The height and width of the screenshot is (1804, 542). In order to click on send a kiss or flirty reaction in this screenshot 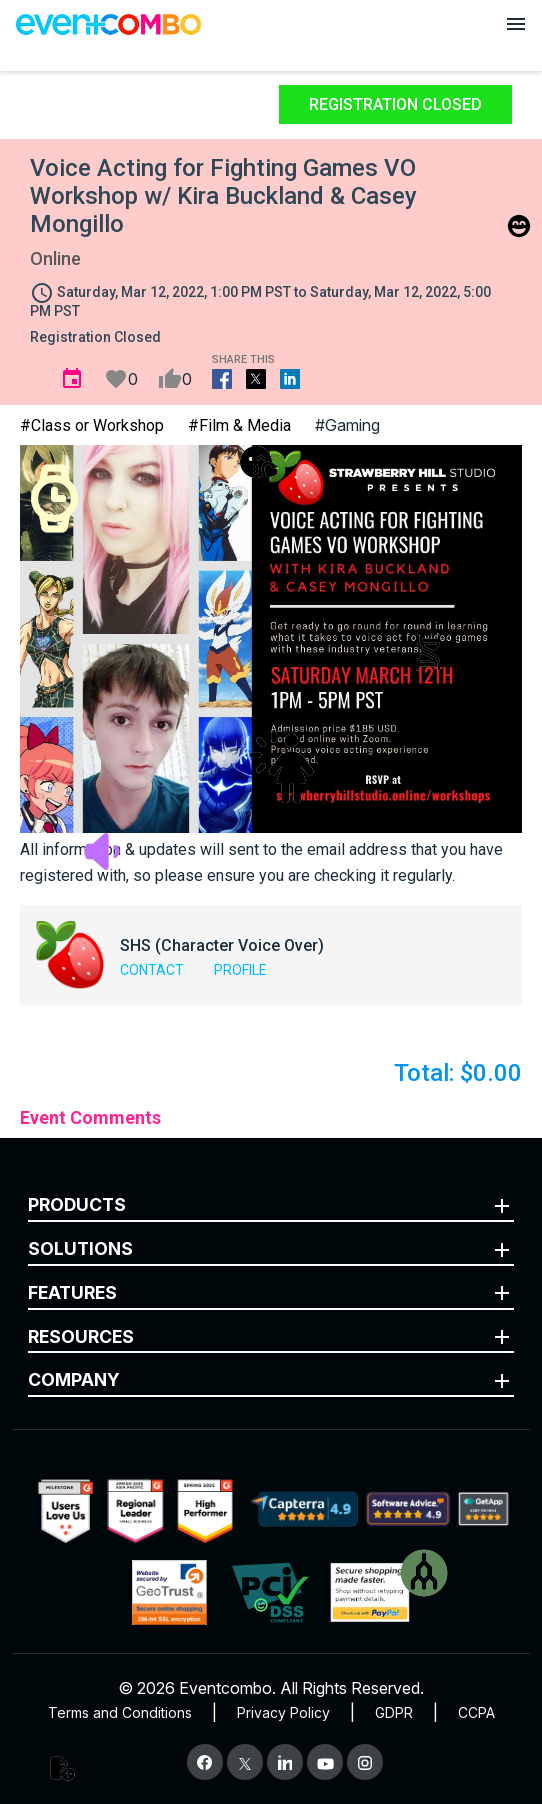, I will do `click(258, 462)`.